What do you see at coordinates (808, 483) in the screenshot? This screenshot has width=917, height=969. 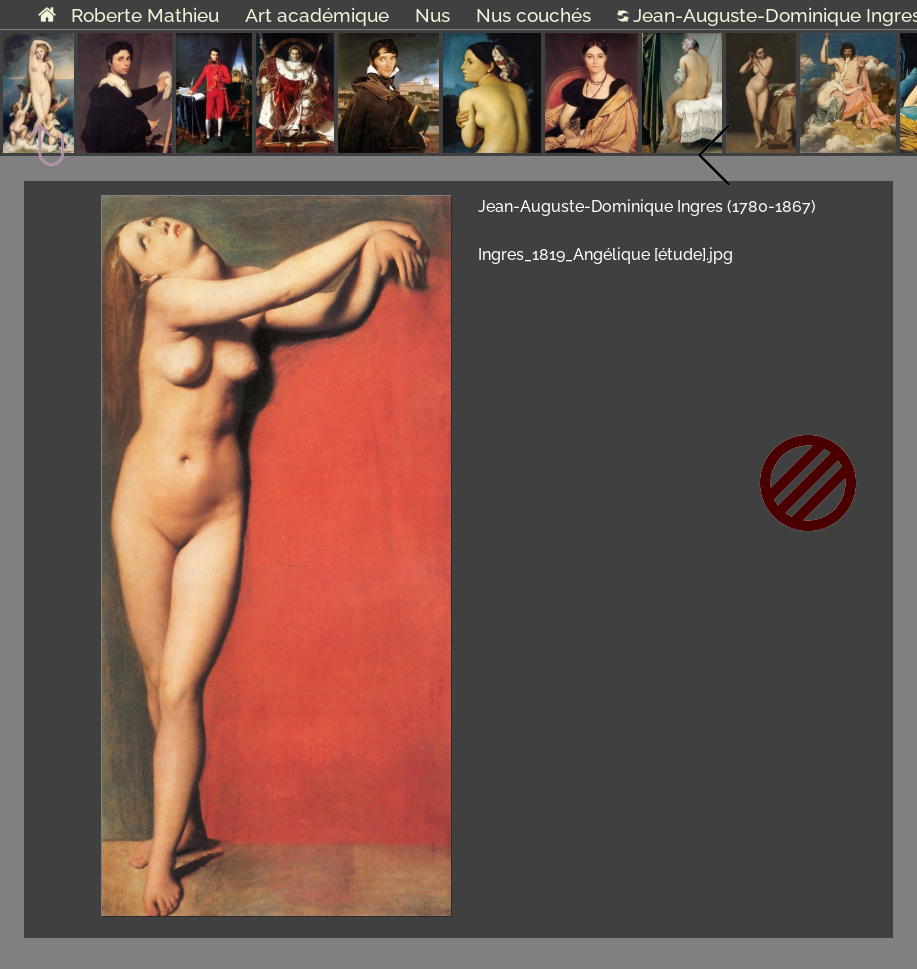 I see `access boules or pétanque game` at bounding box center [808, 483].